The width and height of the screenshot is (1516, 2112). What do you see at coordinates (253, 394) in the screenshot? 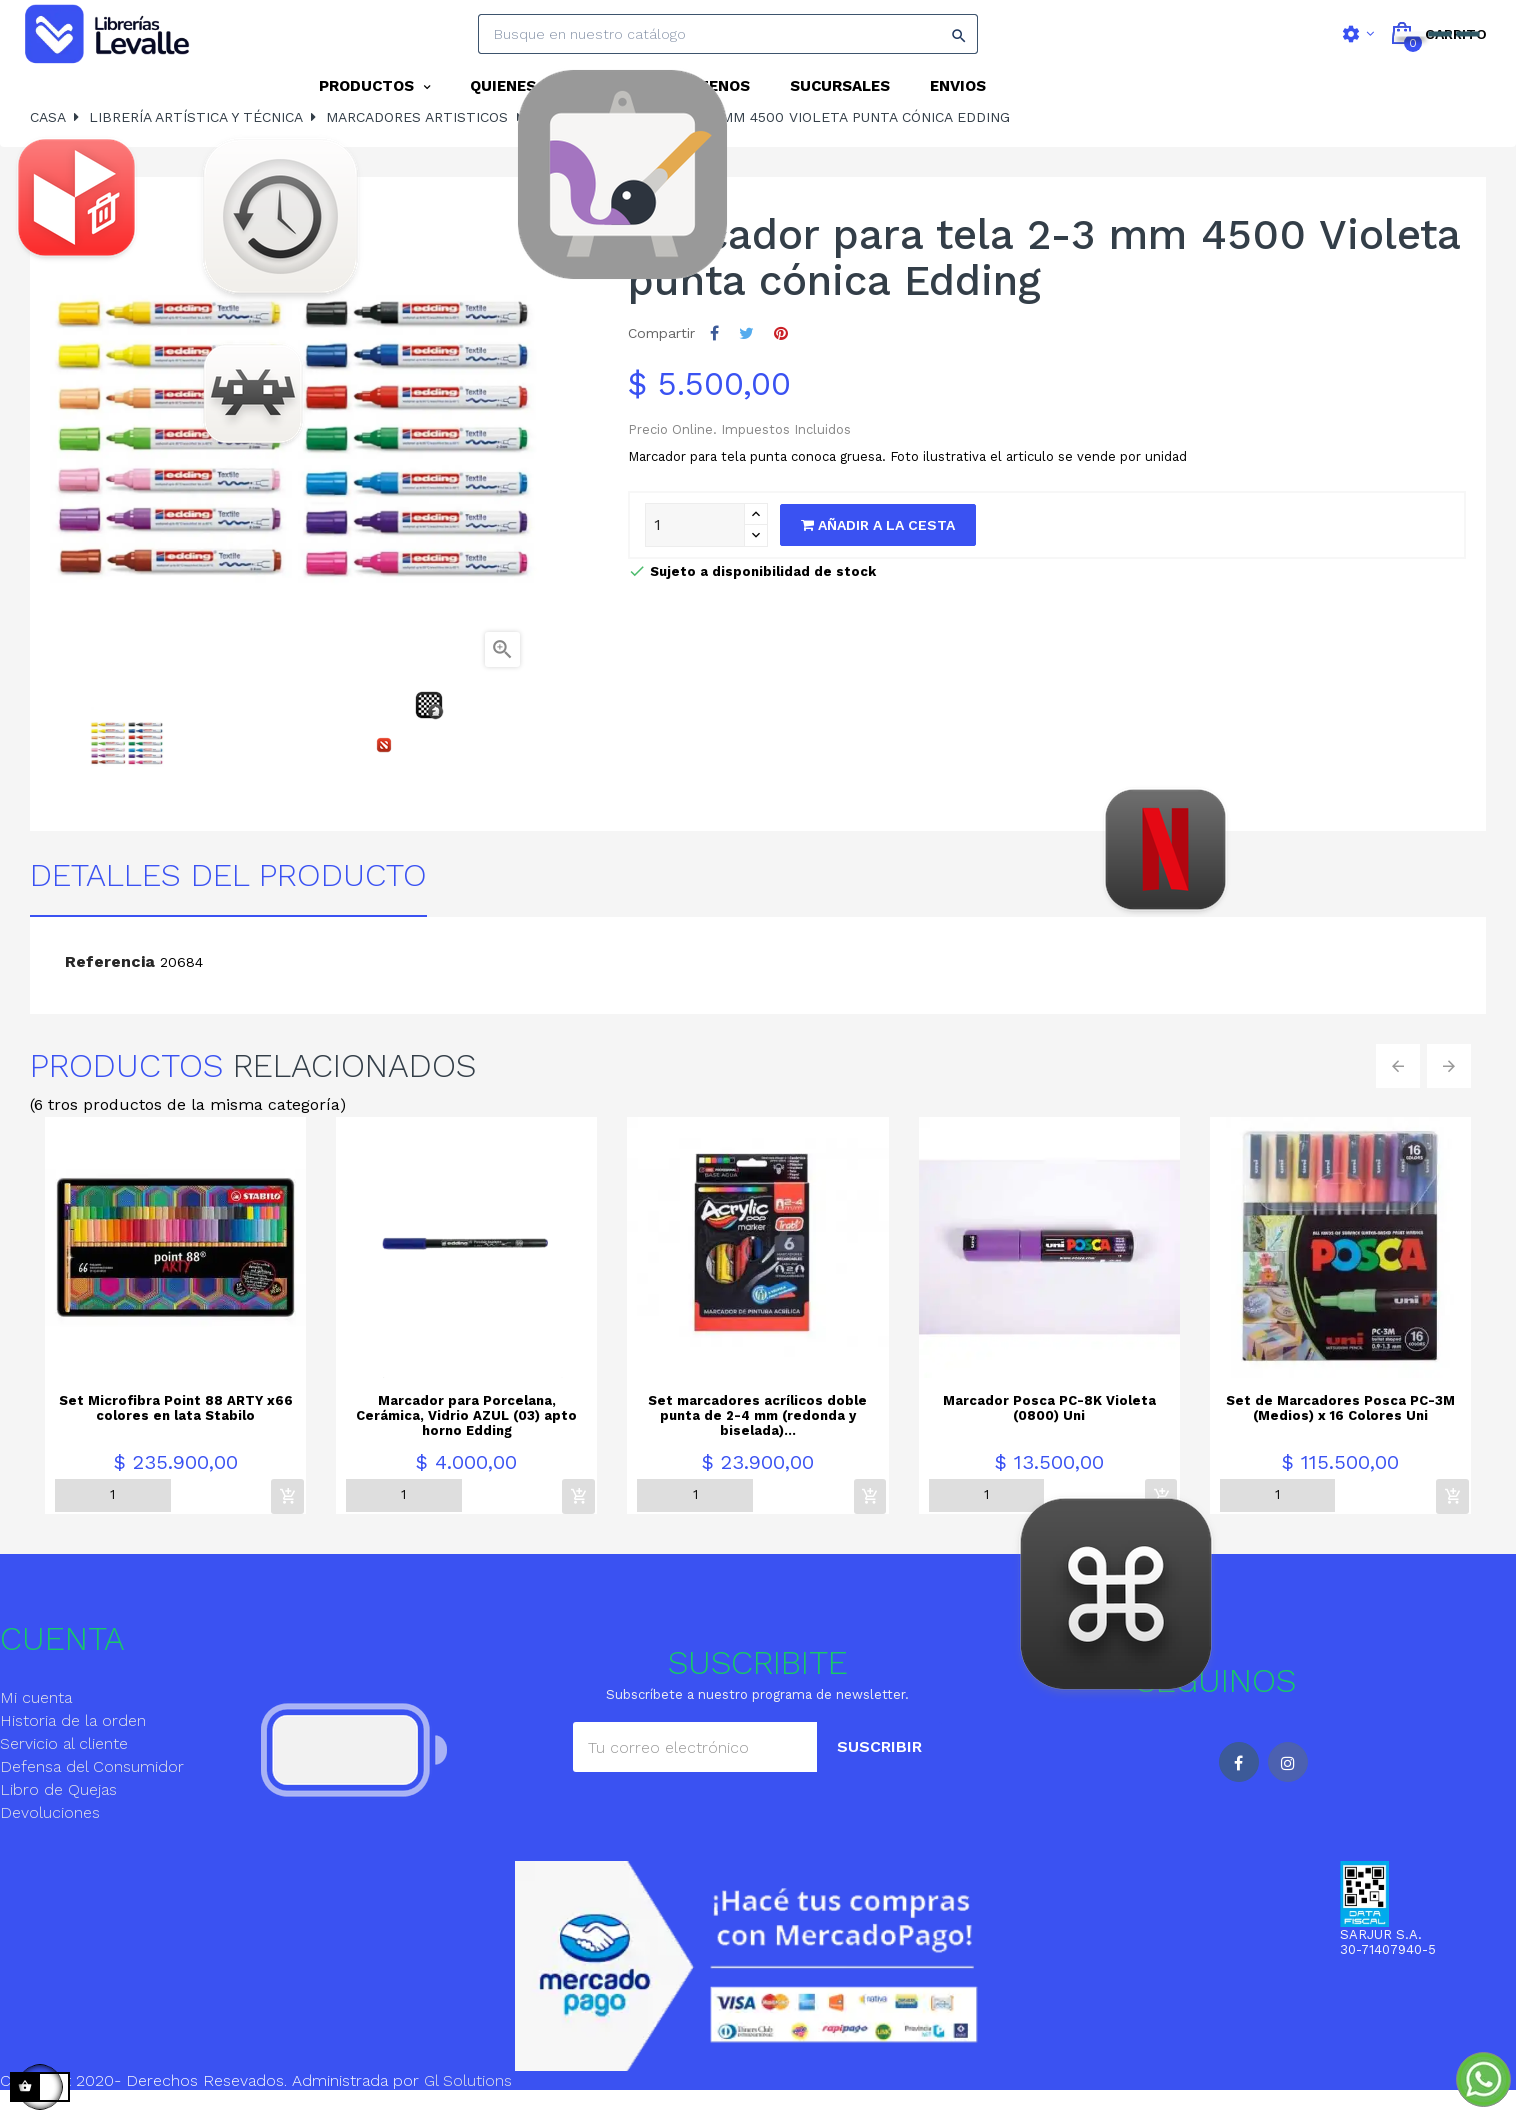
I see `open retroarch emulator app` at bounding box center [253, 394].